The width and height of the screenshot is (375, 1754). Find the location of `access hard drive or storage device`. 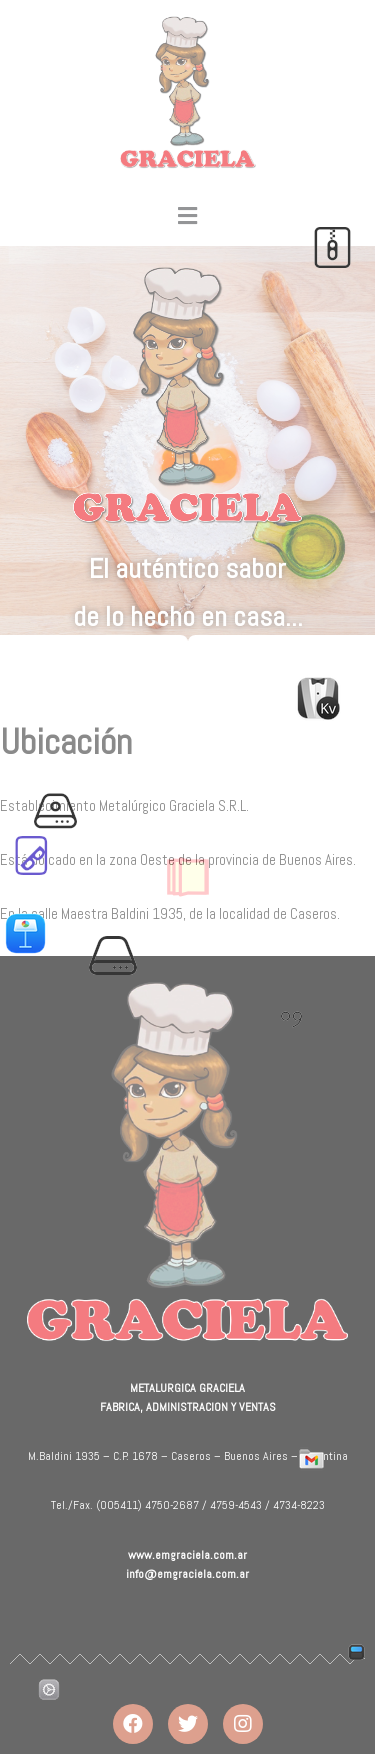

access hard drive or storage device is located at coordinates (113, 954).